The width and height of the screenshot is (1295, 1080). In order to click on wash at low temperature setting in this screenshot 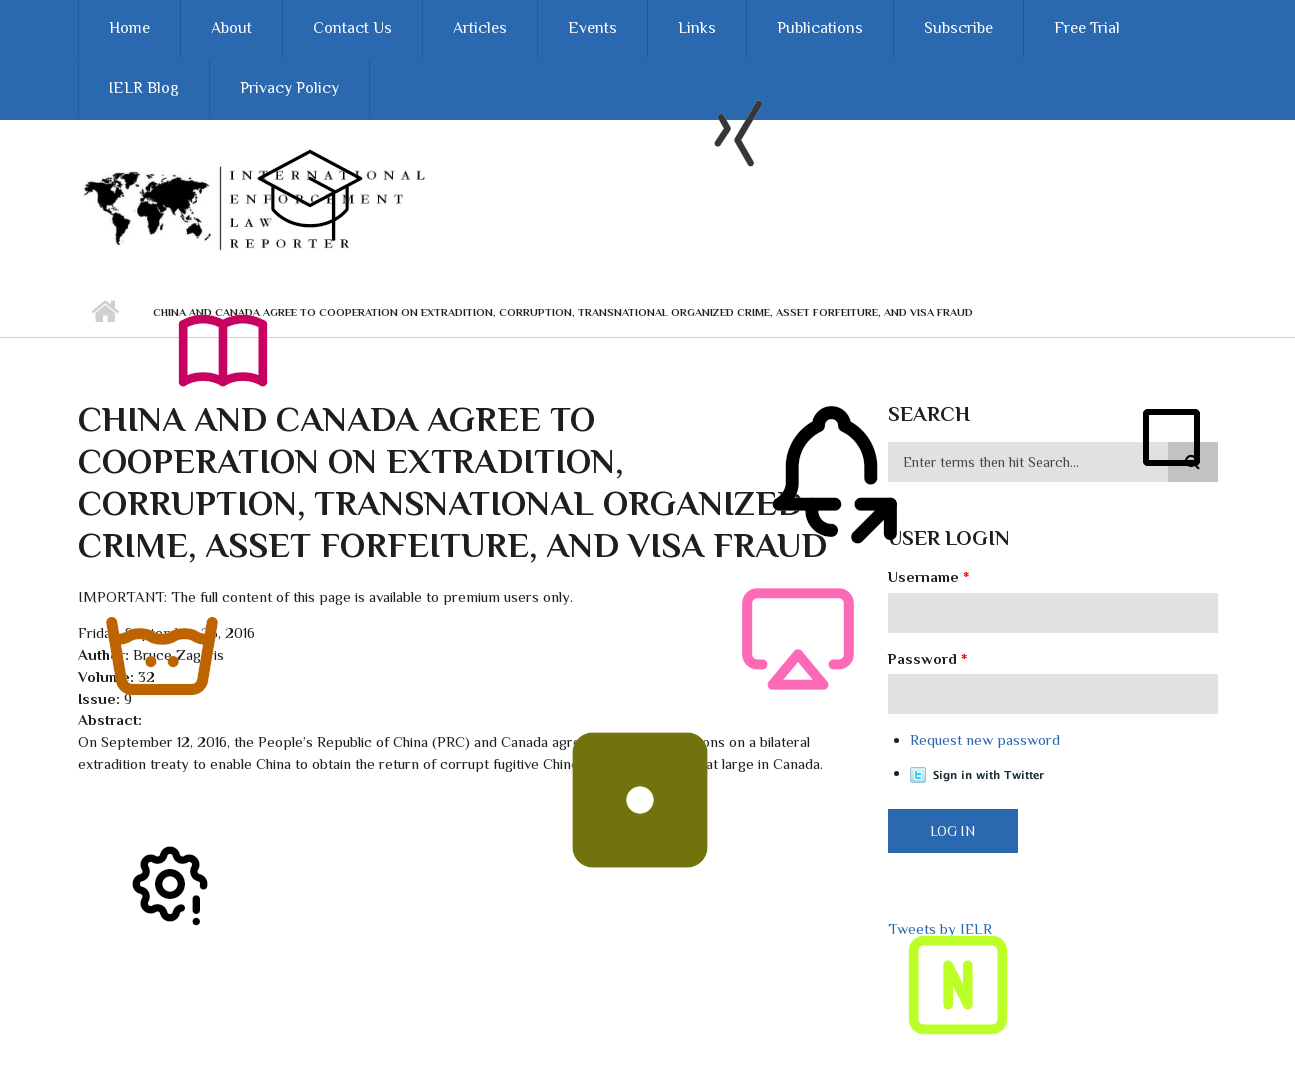, I will do `click(162, 656)`.